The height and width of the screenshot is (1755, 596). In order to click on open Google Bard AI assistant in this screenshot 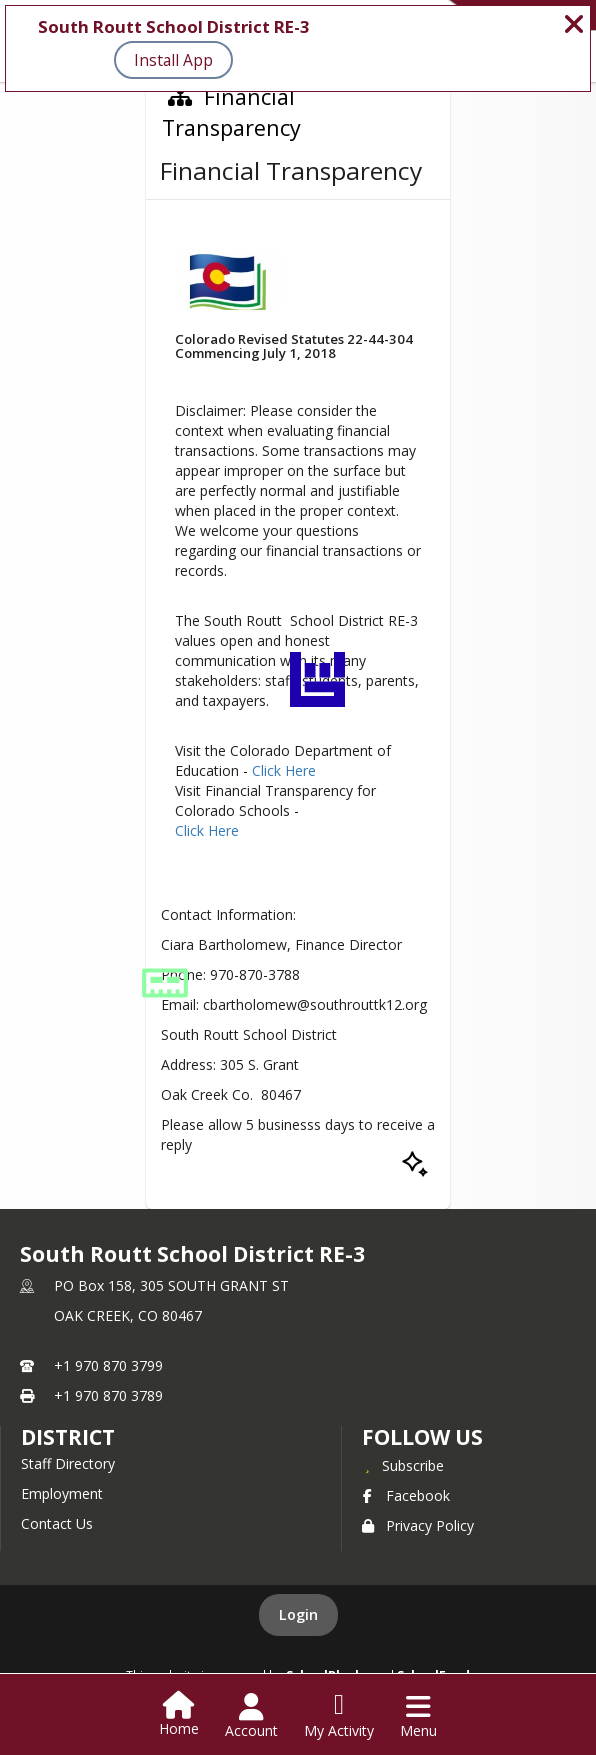, I will do `click(415, 1164)`.